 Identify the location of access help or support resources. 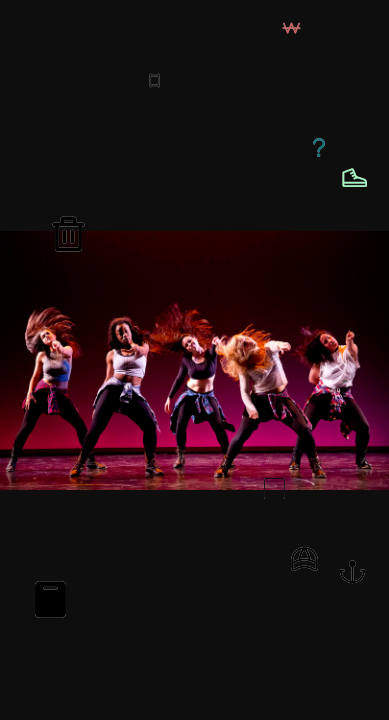
(319, 148).